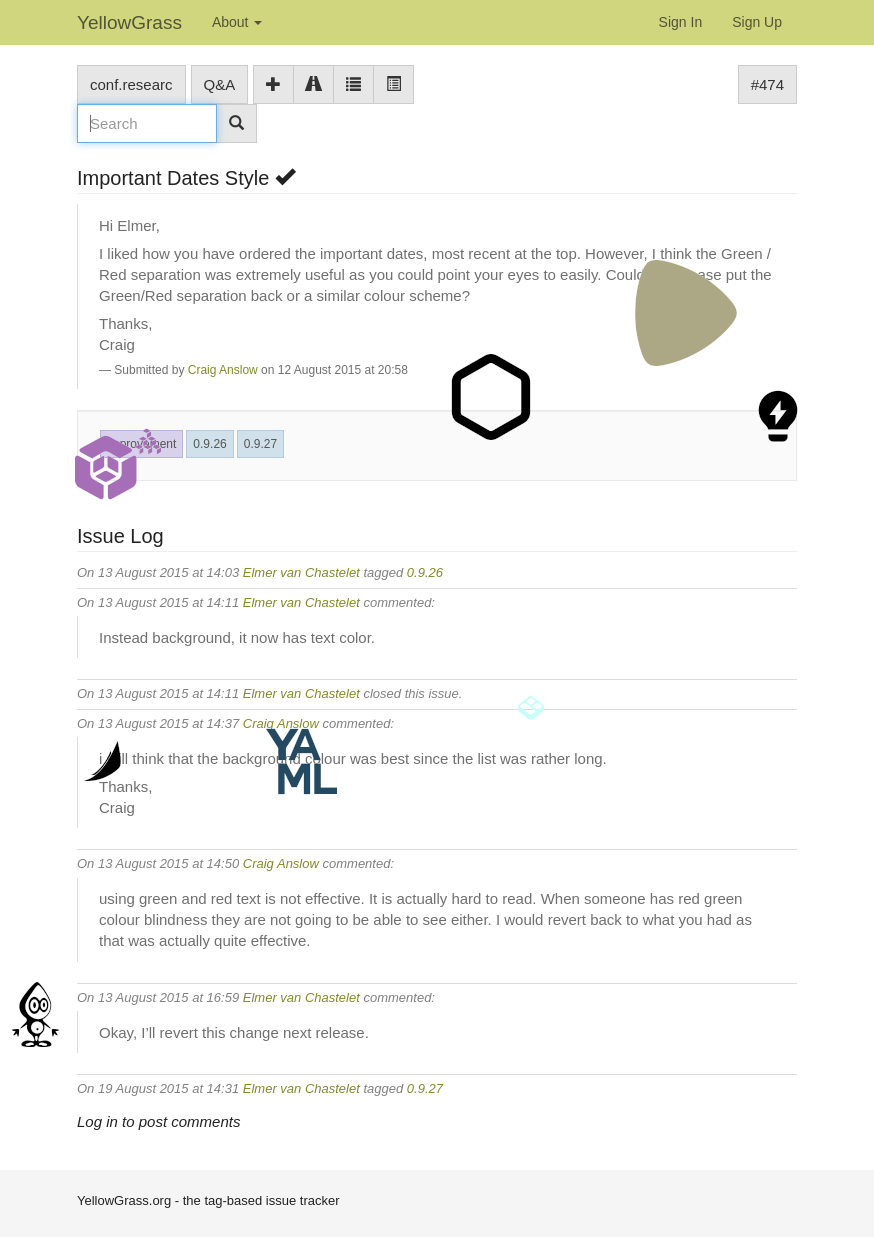 This screenshot has height=1237, width=874. What do you see at coordinates (778, 415) in the screenshot?
I see `access quick ideas or tips` at bounding box center [778, 415].